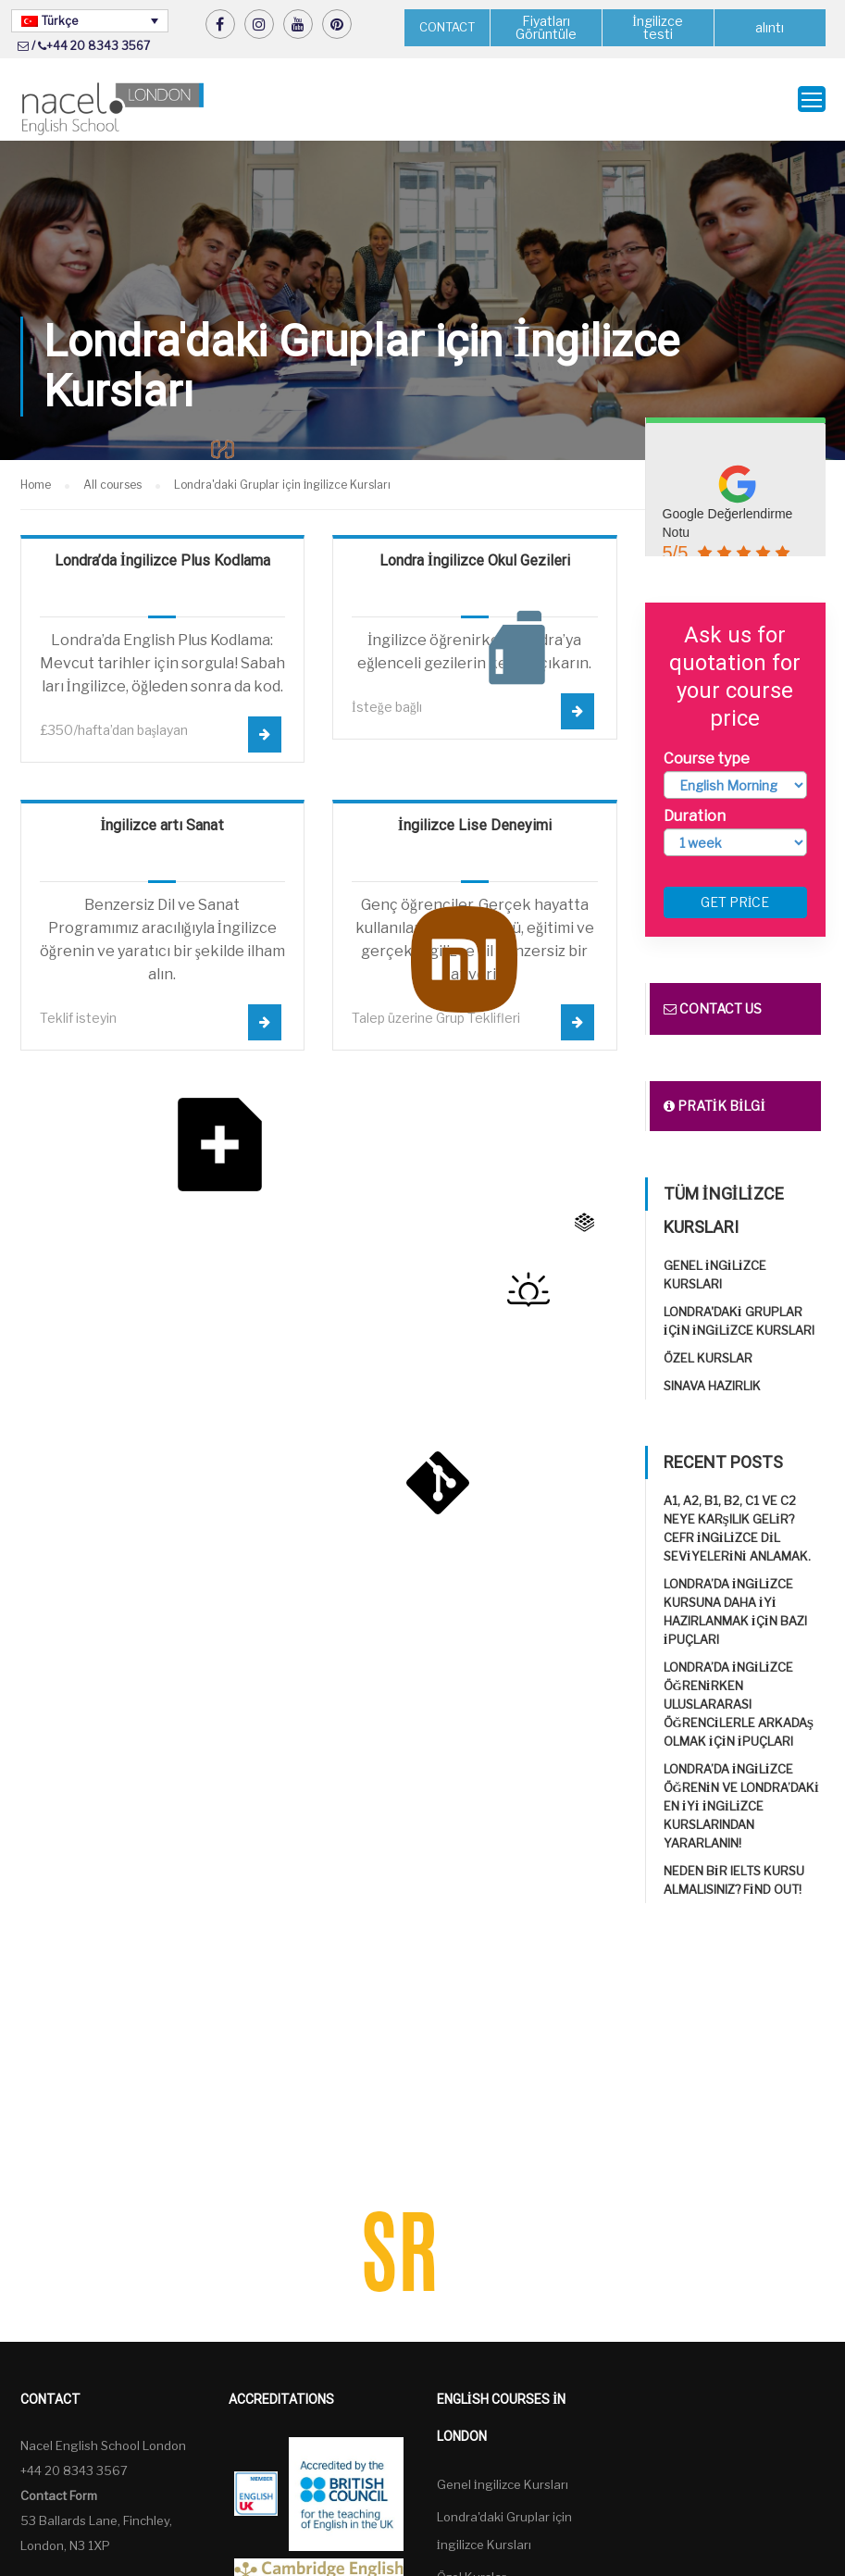 This screenshot has width=845, height=2576. What do you see at coordinates (584, 1222) in the screenshot?
I see `open torizon platform dashboard` at bounding box center [584, 1222].